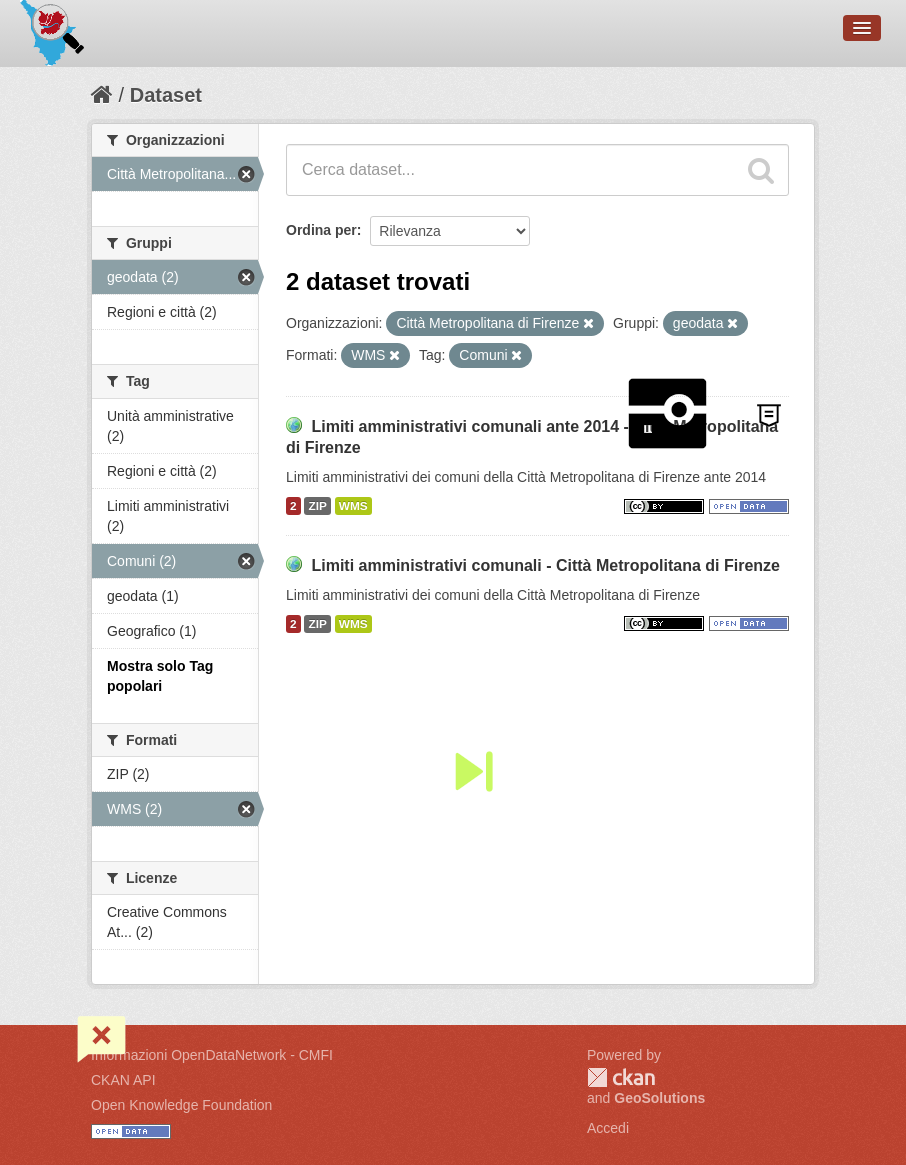  What do you see at coordinates (667, 413) in the screenshot?
I see `connect to a projector or external display` at bounding box center [667, 413].